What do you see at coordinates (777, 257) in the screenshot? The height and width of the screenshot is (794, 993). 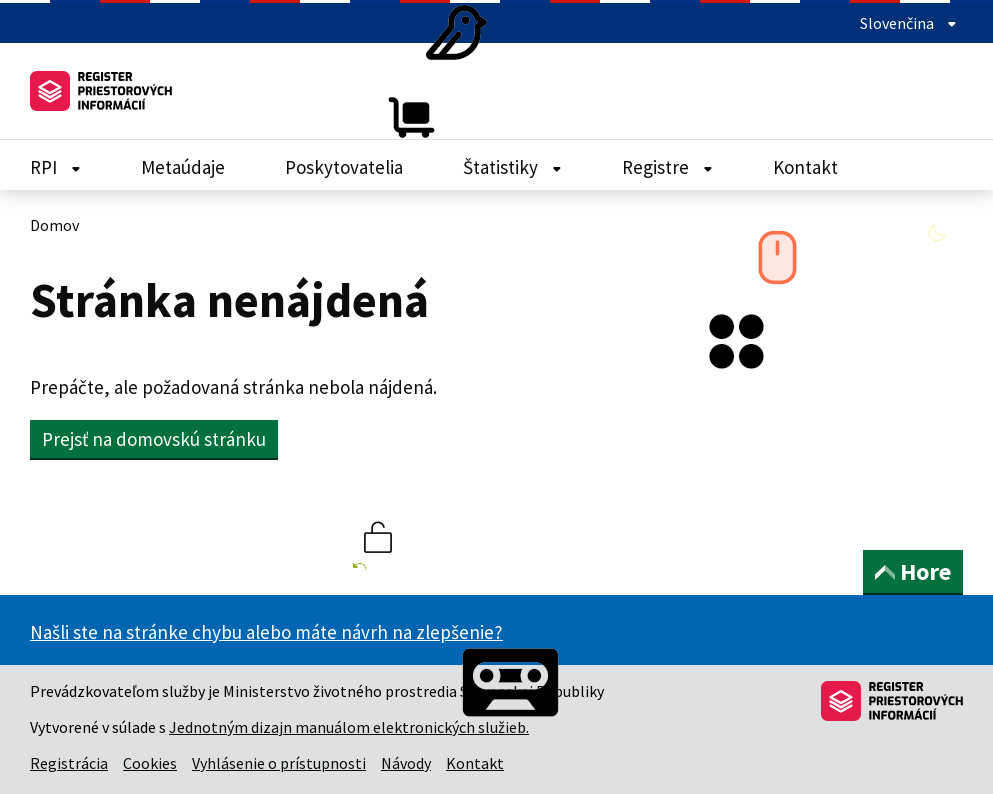 I see `adjust mouse or cursor settings` at bounding box center [777, 257].